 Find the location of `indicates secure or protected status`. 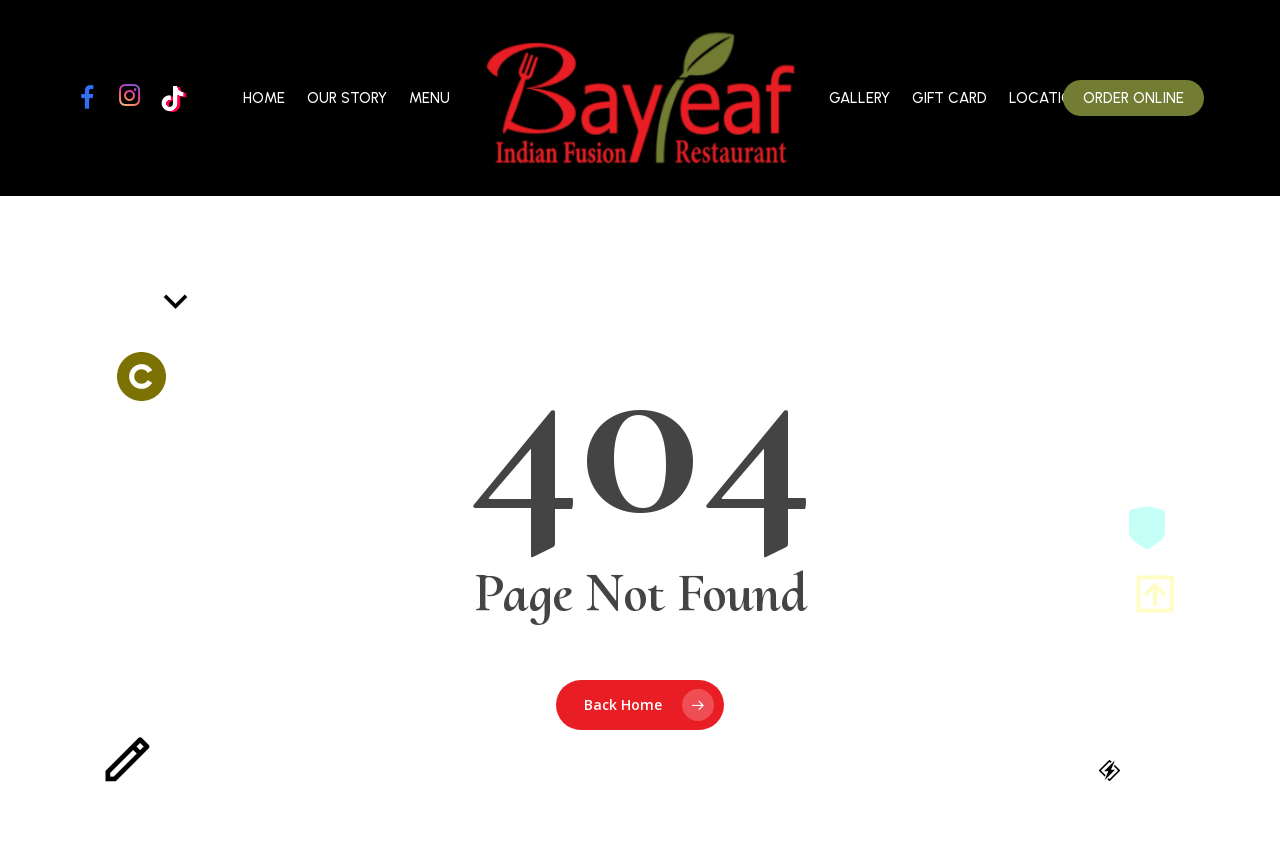

indicates secure or protected status is located at coordinates (1147, 528).